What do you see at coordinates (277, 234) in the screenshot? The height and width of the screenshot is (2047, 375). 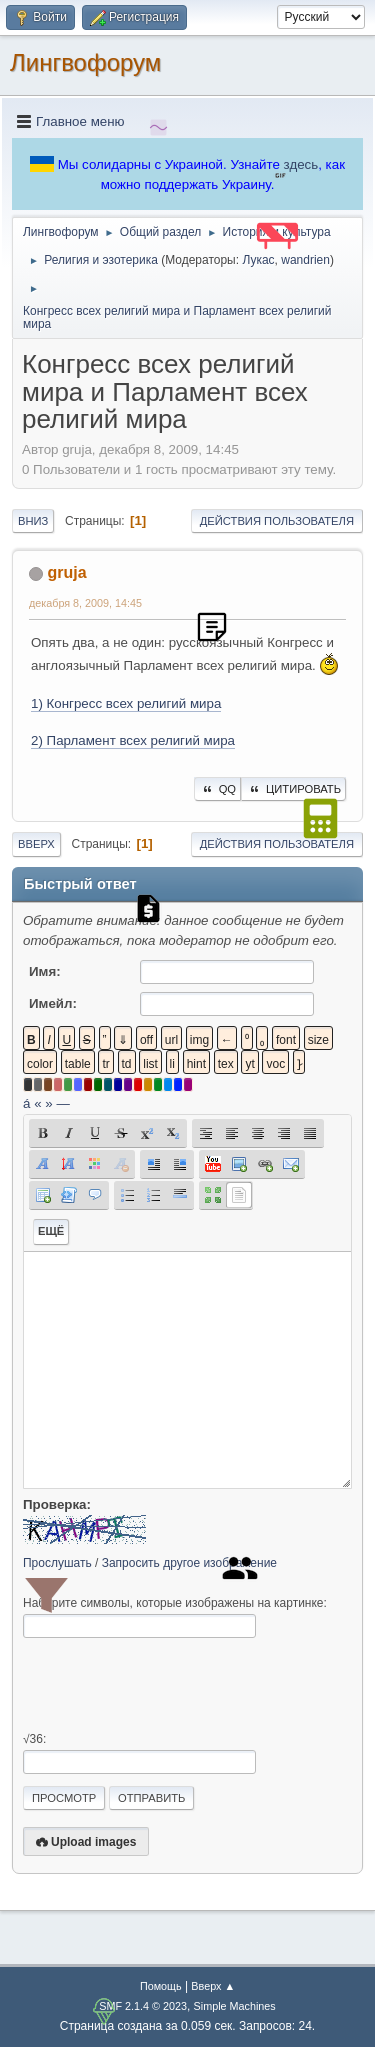 I see `indicates a blocked or restricted area` at bounding box center [277, 234].